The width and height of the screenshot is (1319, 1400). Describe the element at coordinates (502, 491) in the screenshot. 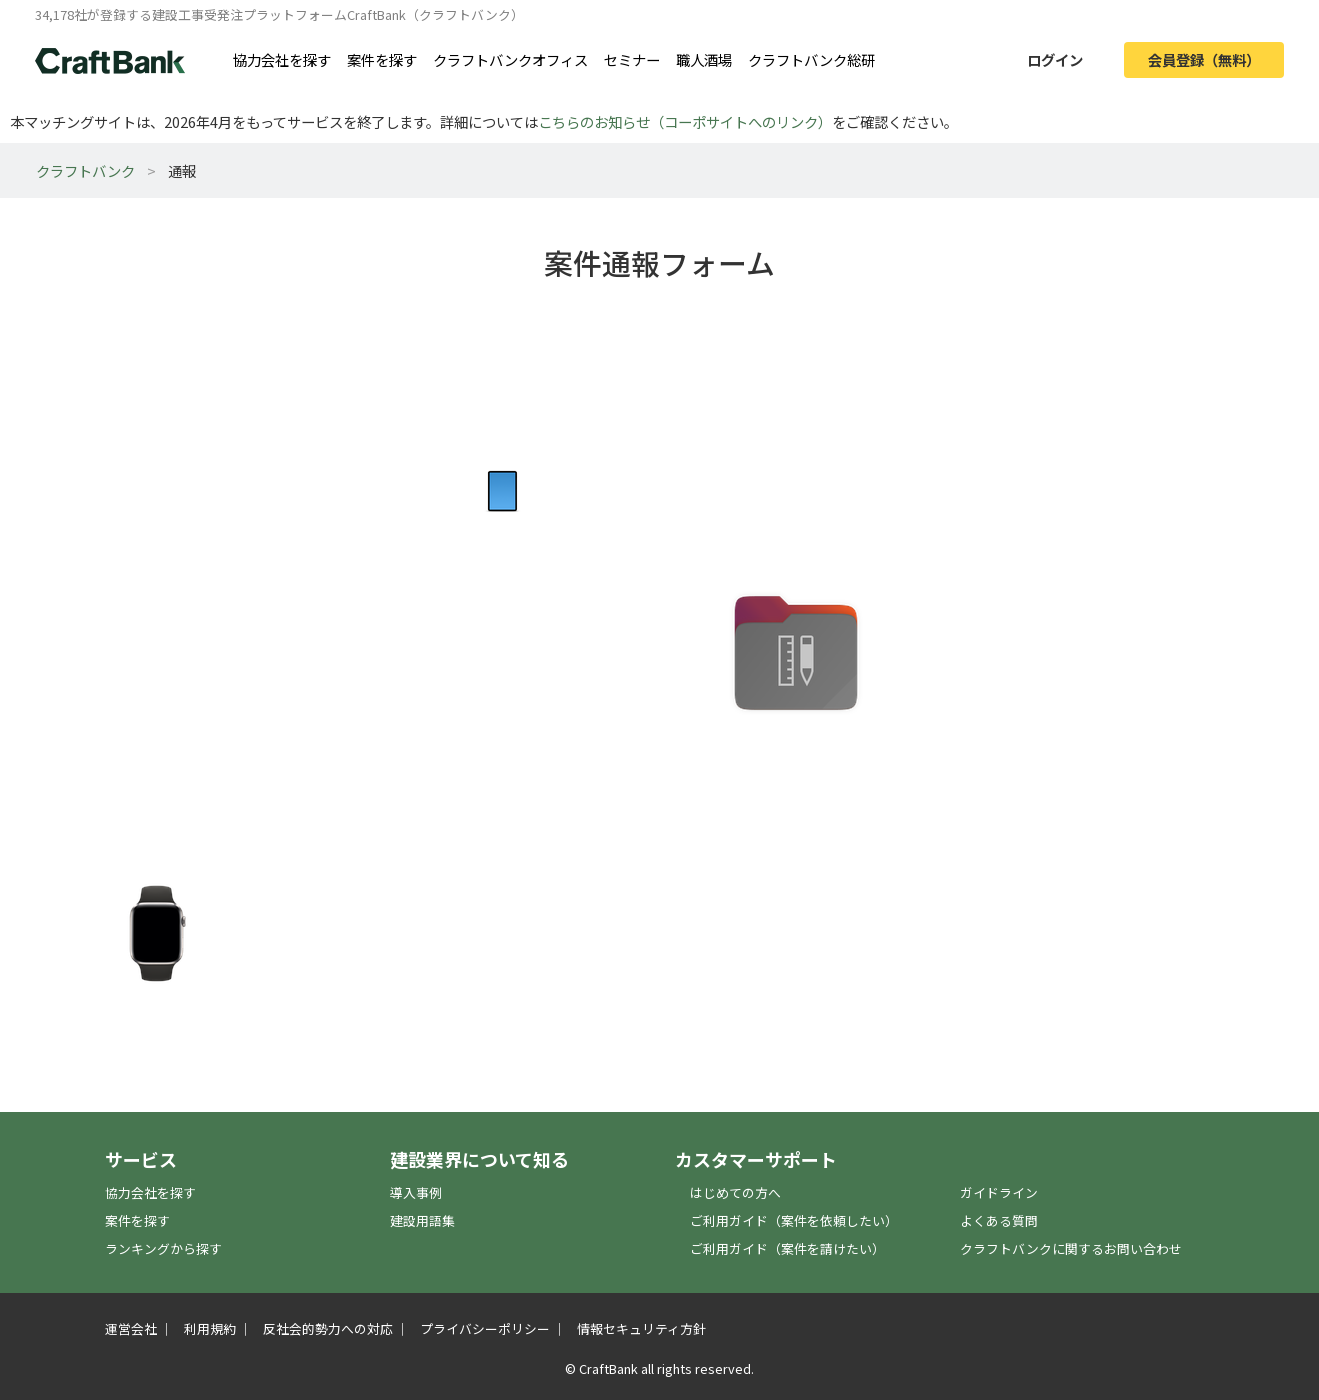

I see `iPad Air M2 device icon` at that location.